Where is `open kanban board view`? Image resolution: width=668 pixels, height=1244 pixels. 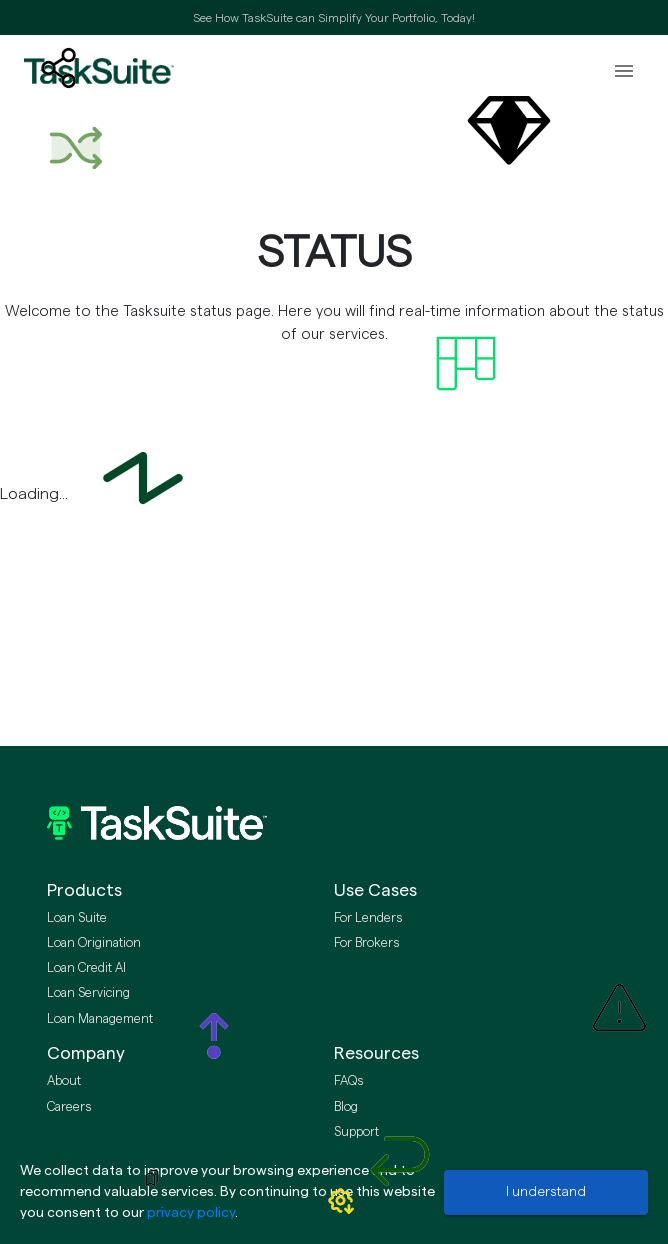
open kanban board view is located at coordinates (466, 361).